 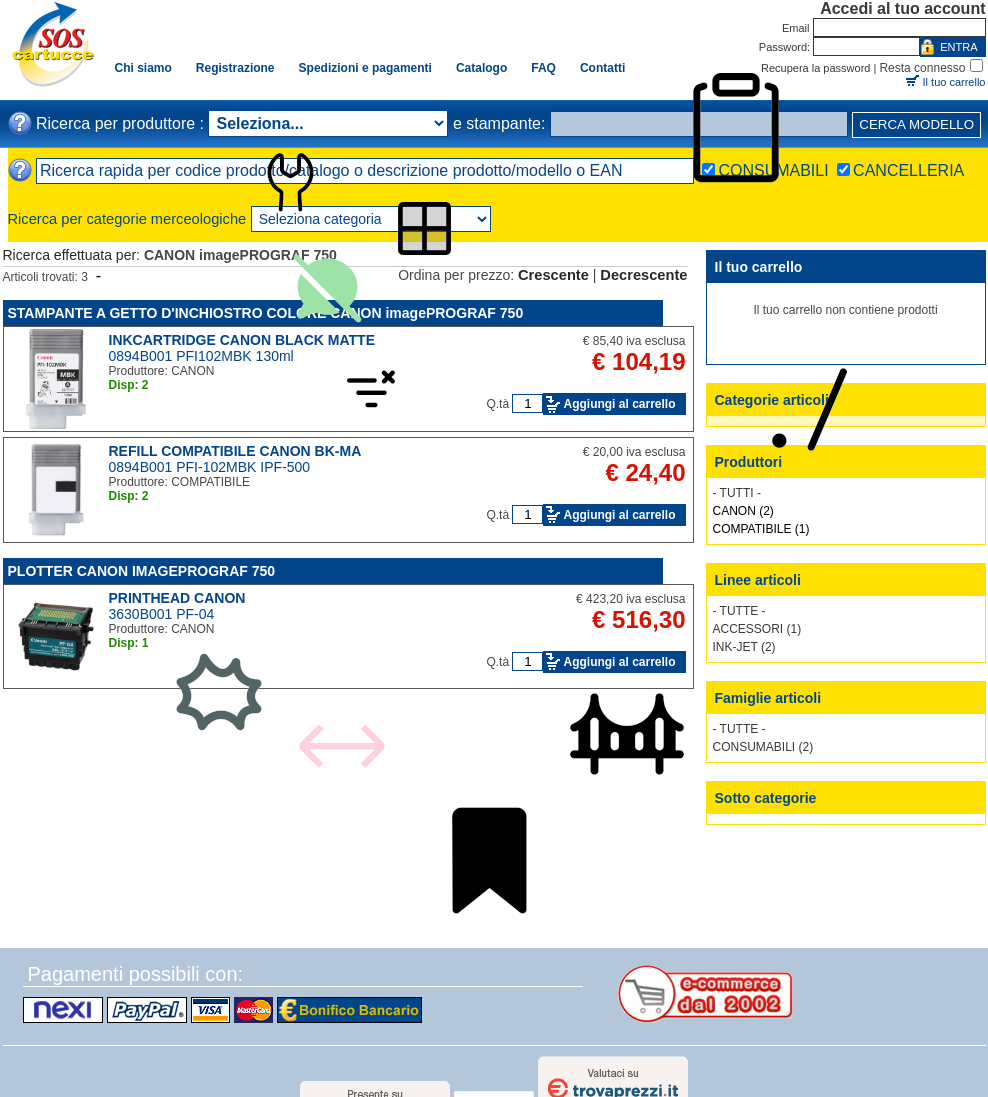 What do you see at coordinates (219, 692) in the screenshot?
I see `indicates an explosion or impact effect` at bounding box center [219, 692].